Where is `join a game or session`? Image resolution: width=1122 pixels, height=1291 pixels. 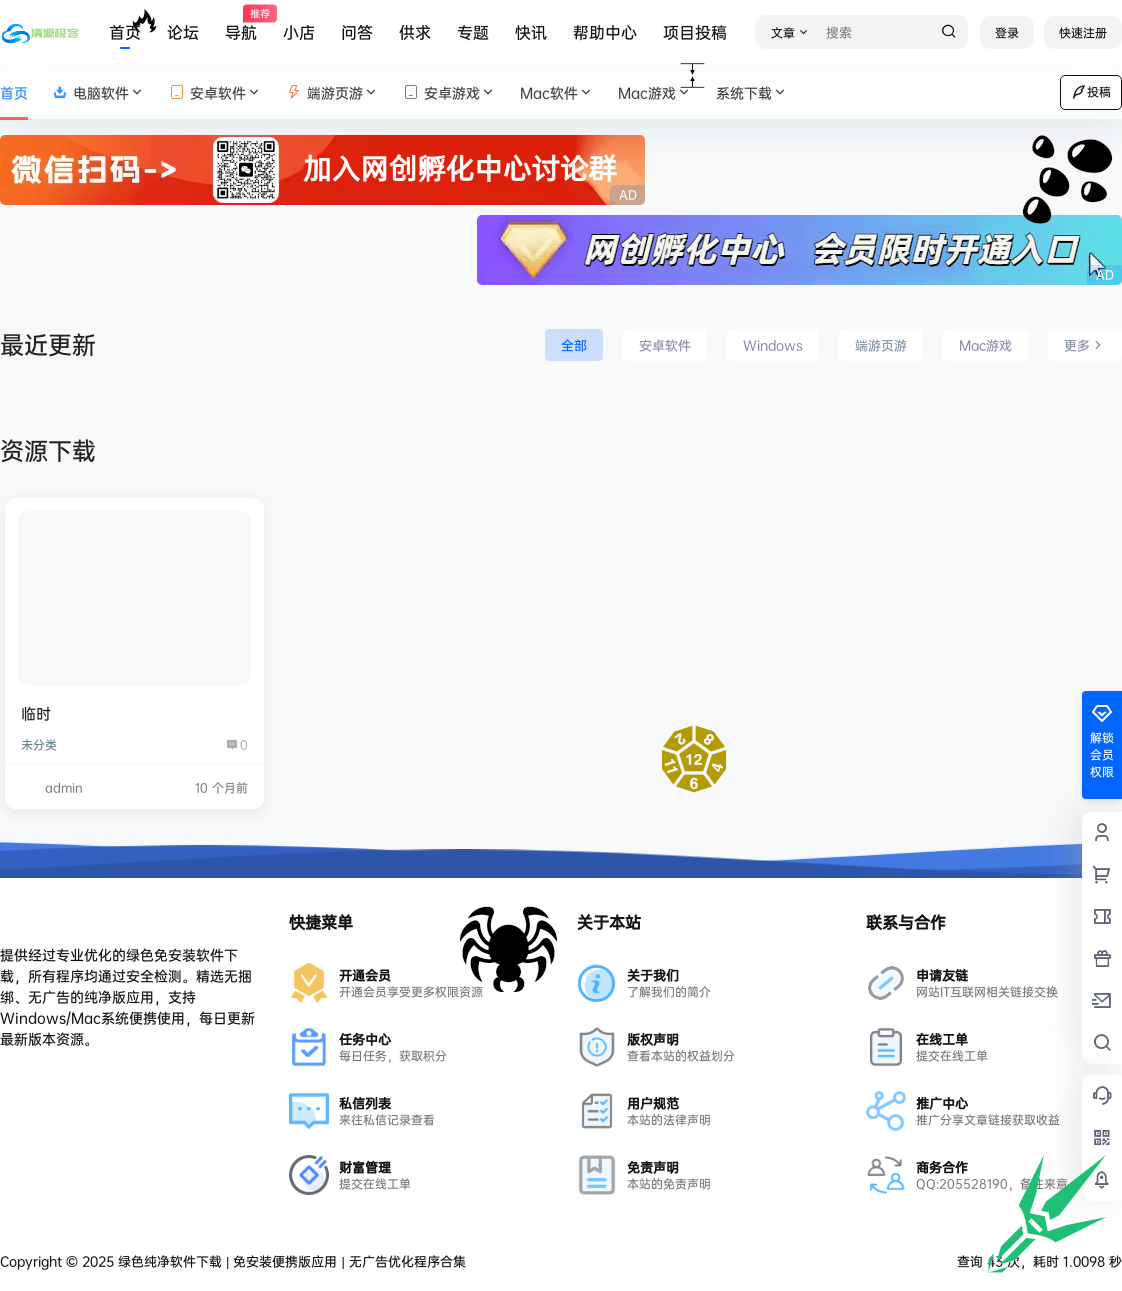 join a game or session is located at coordinates (692, 75).